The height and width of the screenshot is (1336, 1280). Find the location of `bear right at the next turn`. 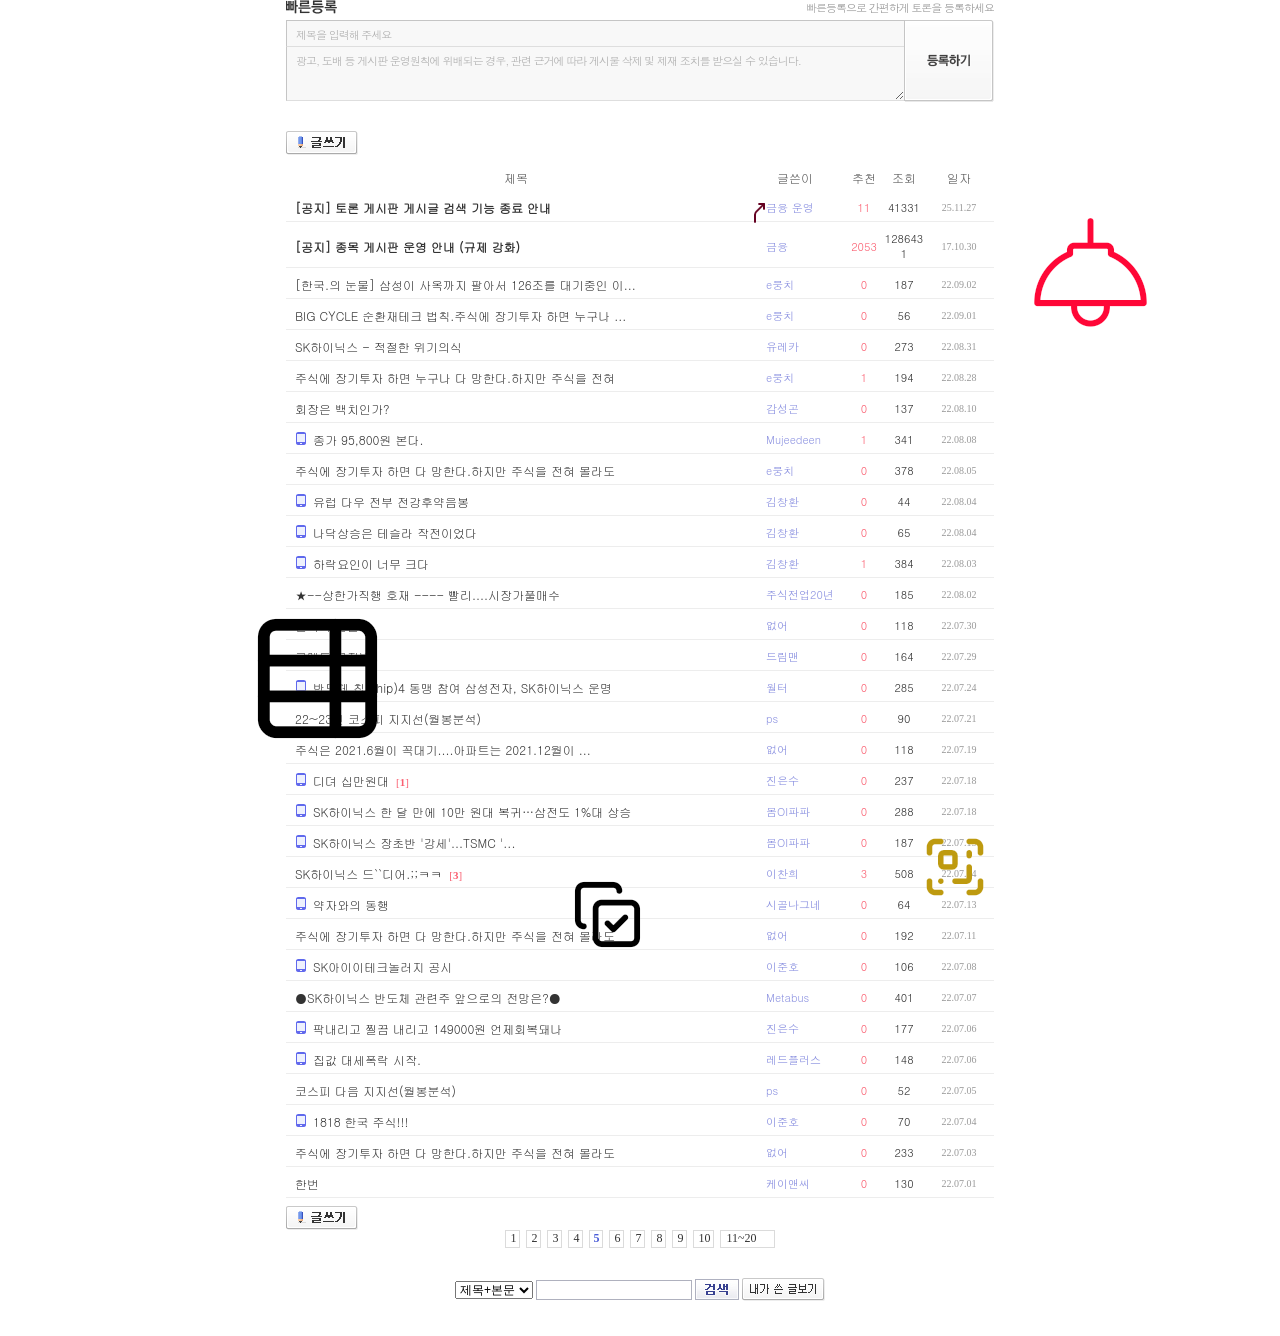

bear right at the next turn is located at coordinates (759, 213).